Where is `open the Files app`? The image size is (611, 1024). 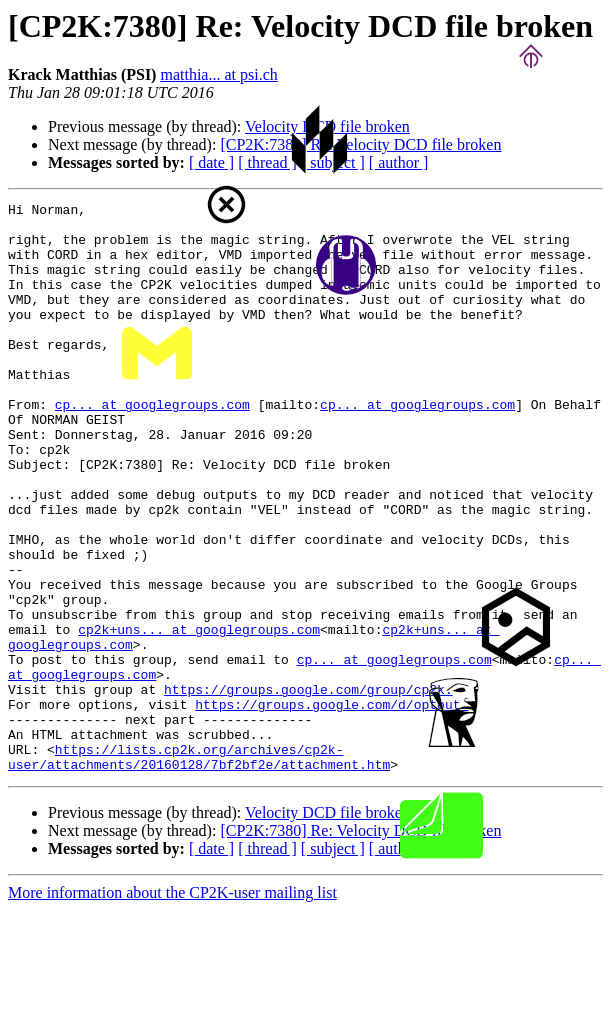 open the Files app is located at coordinates (441, 825).